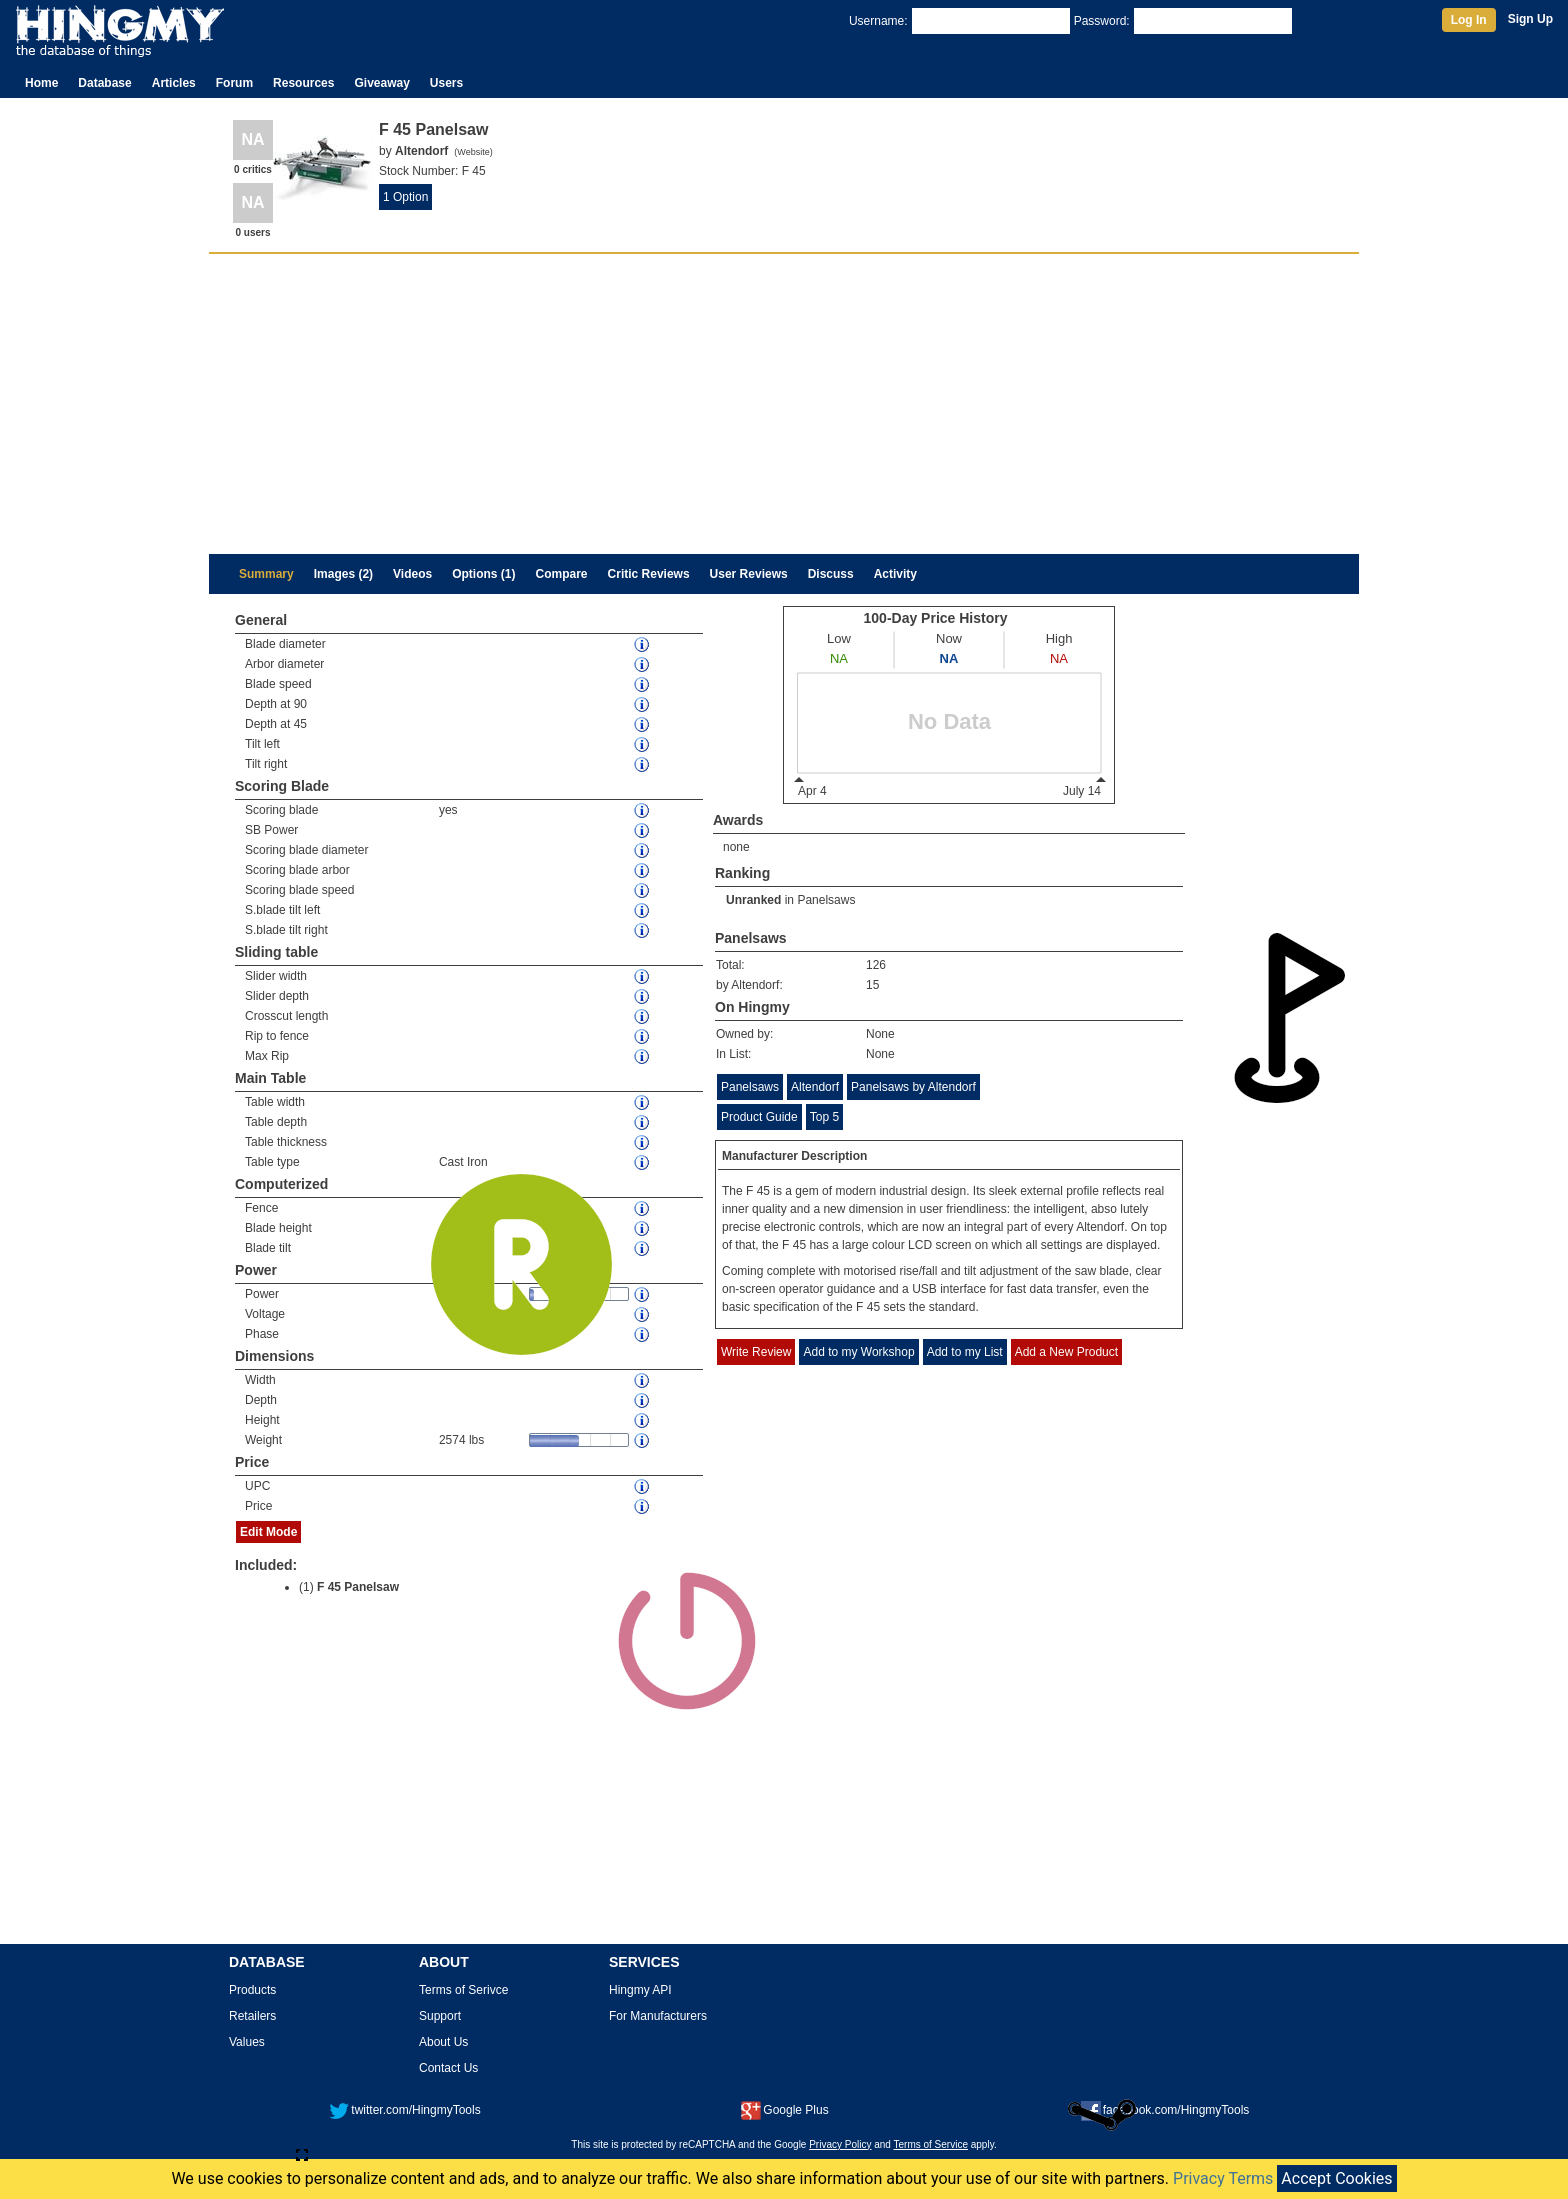 This screenshot has width=1568, height=2199. Describe the element at coordinates (687, 1641) in the screenshot. I see `link to gravatar profile settings` at that location.